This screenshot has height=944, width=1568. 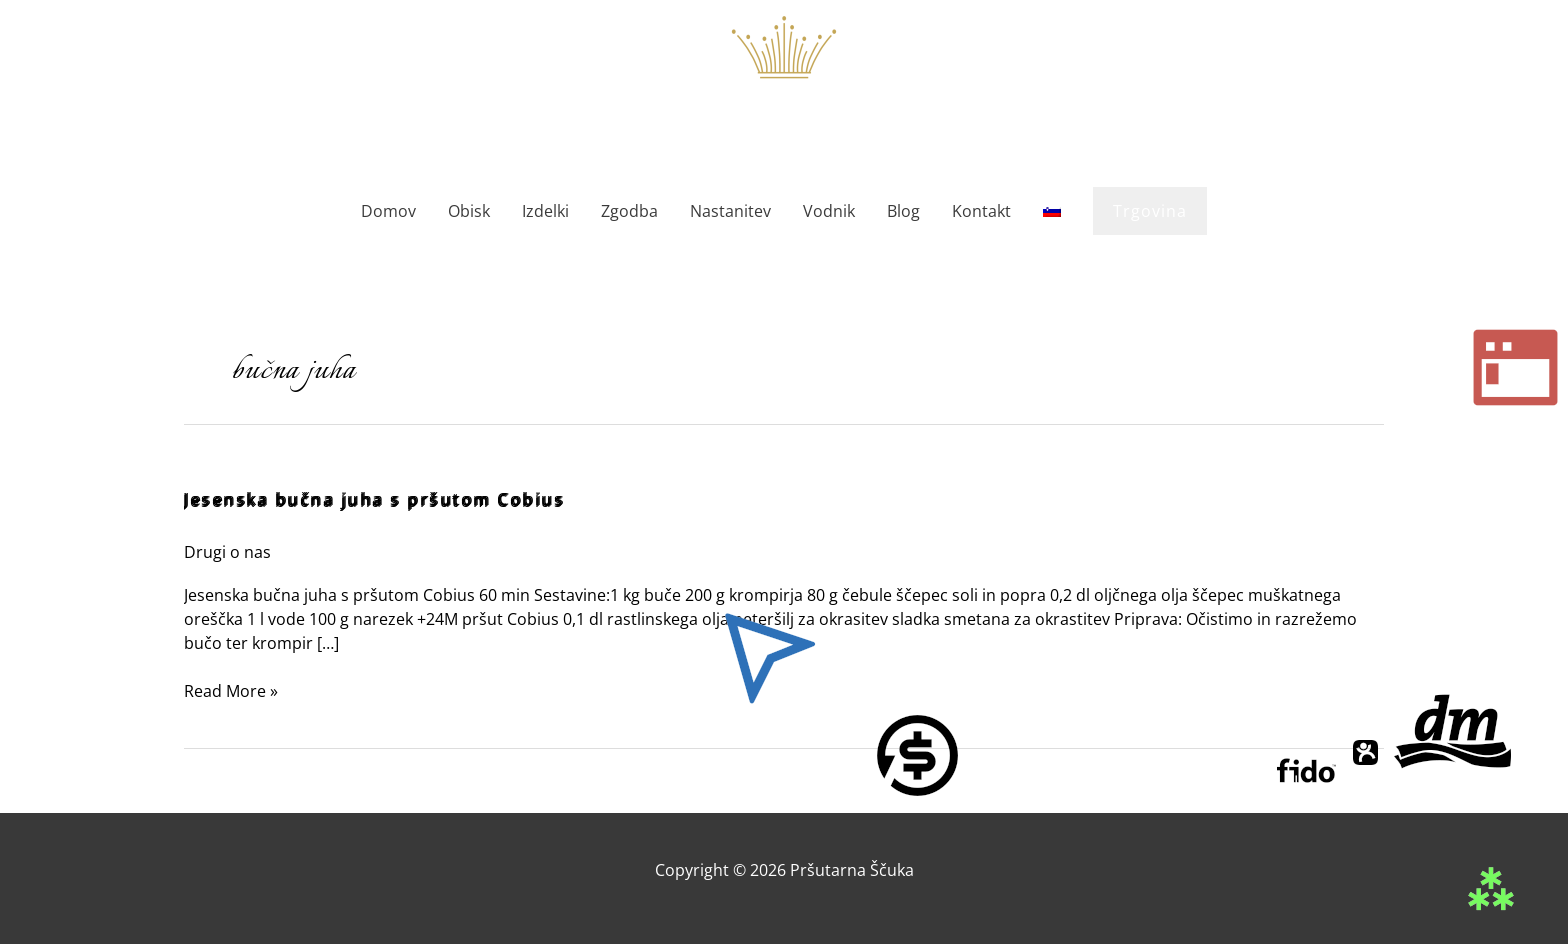 I want to click on open terminal or command line interface, so click(x=1515, y=367).